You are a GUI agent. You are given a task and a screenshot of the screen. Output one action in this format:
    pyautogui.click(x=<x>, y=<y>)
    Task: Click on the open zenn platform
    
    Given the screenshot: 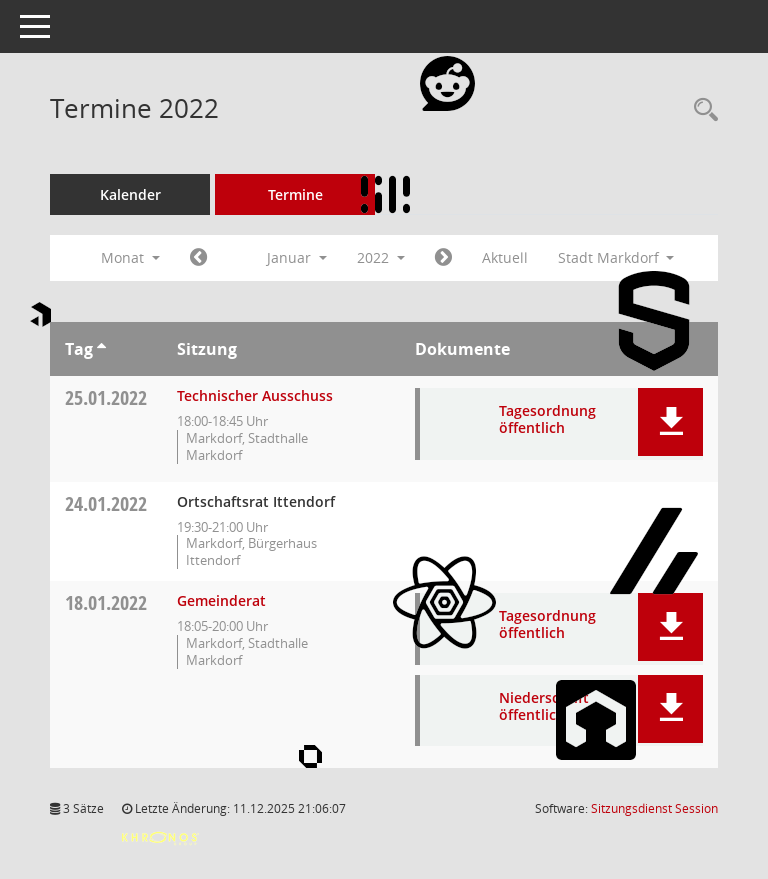 What is the action you would take?
    pyautogui.click(x=654, y=551)
    